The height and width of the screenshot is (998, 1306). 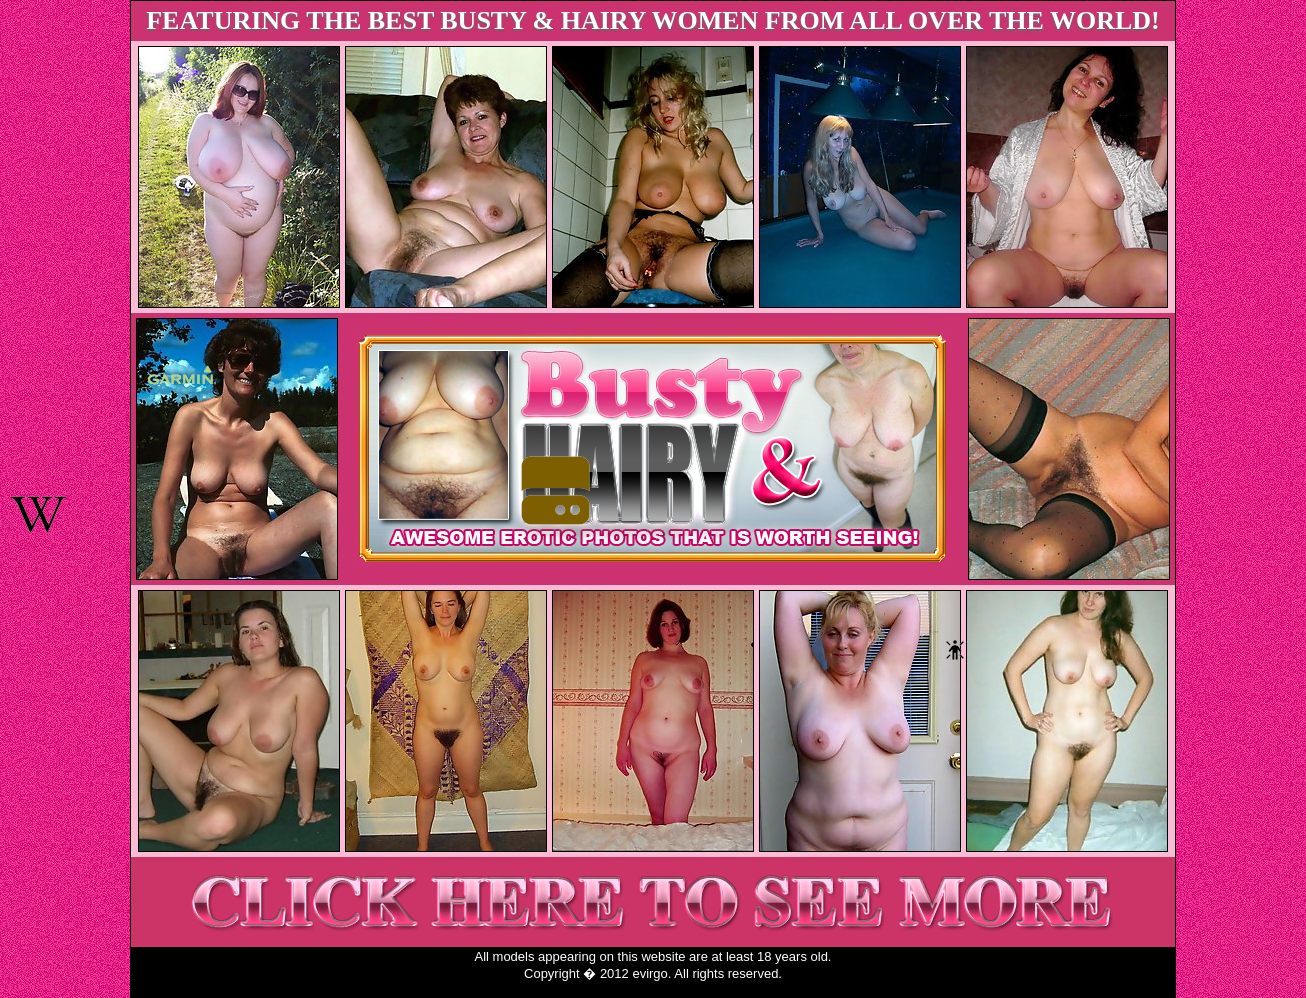 What do you see at coordinates (38, 514) in the screenshot?
I see `open Wikipedia` at bounding box center [38, 514].